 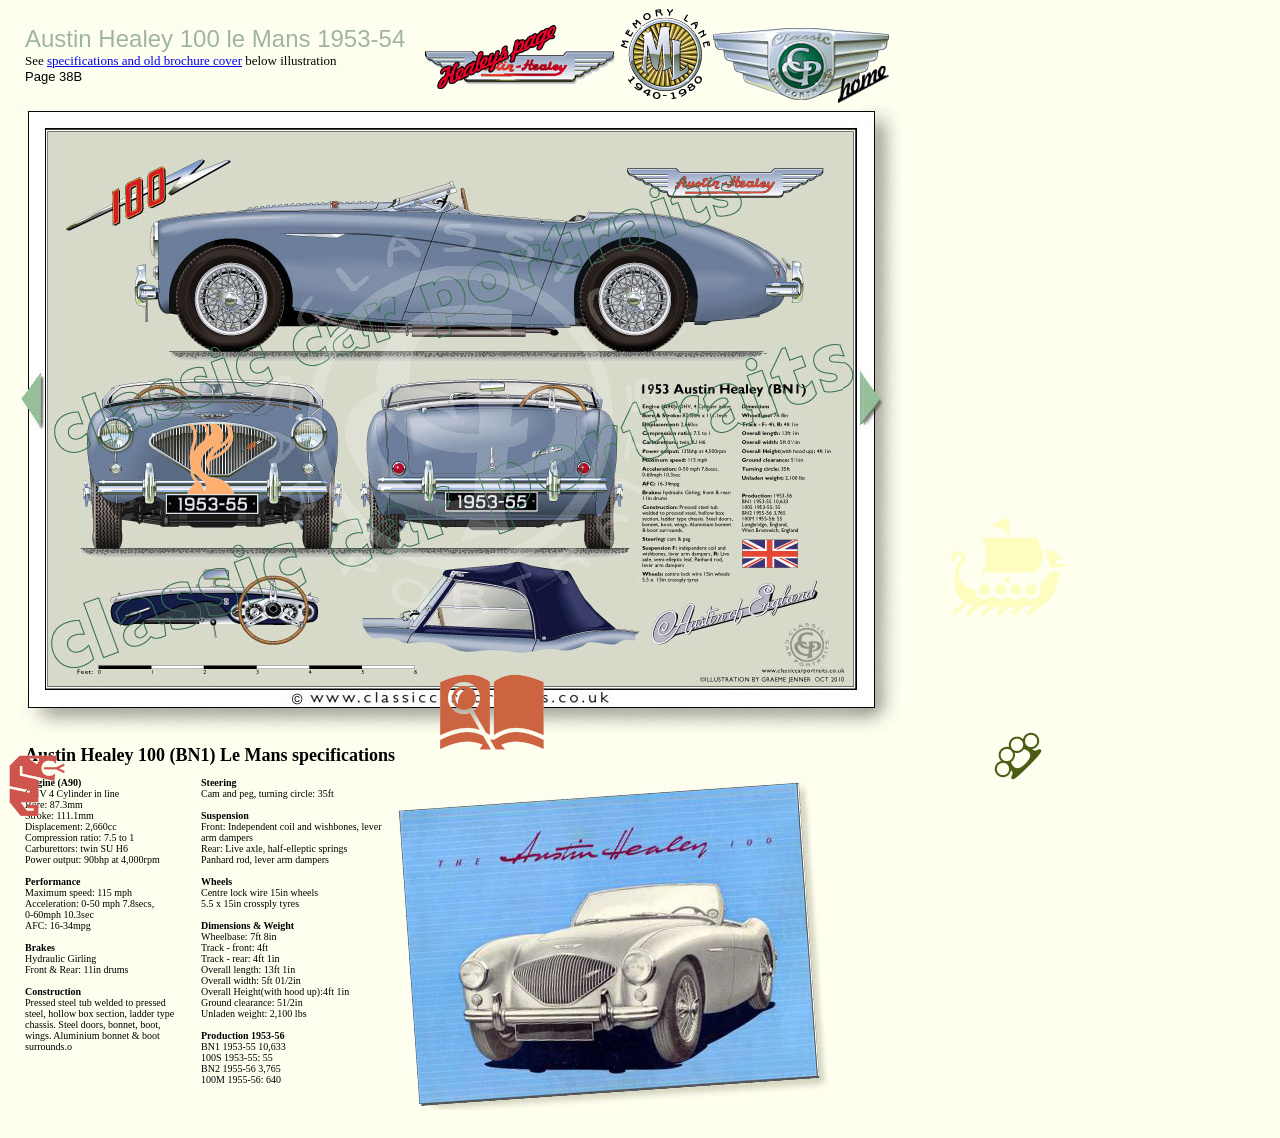 I want to click on equip brass knuckles weapon, so click(x=1018, y=756).